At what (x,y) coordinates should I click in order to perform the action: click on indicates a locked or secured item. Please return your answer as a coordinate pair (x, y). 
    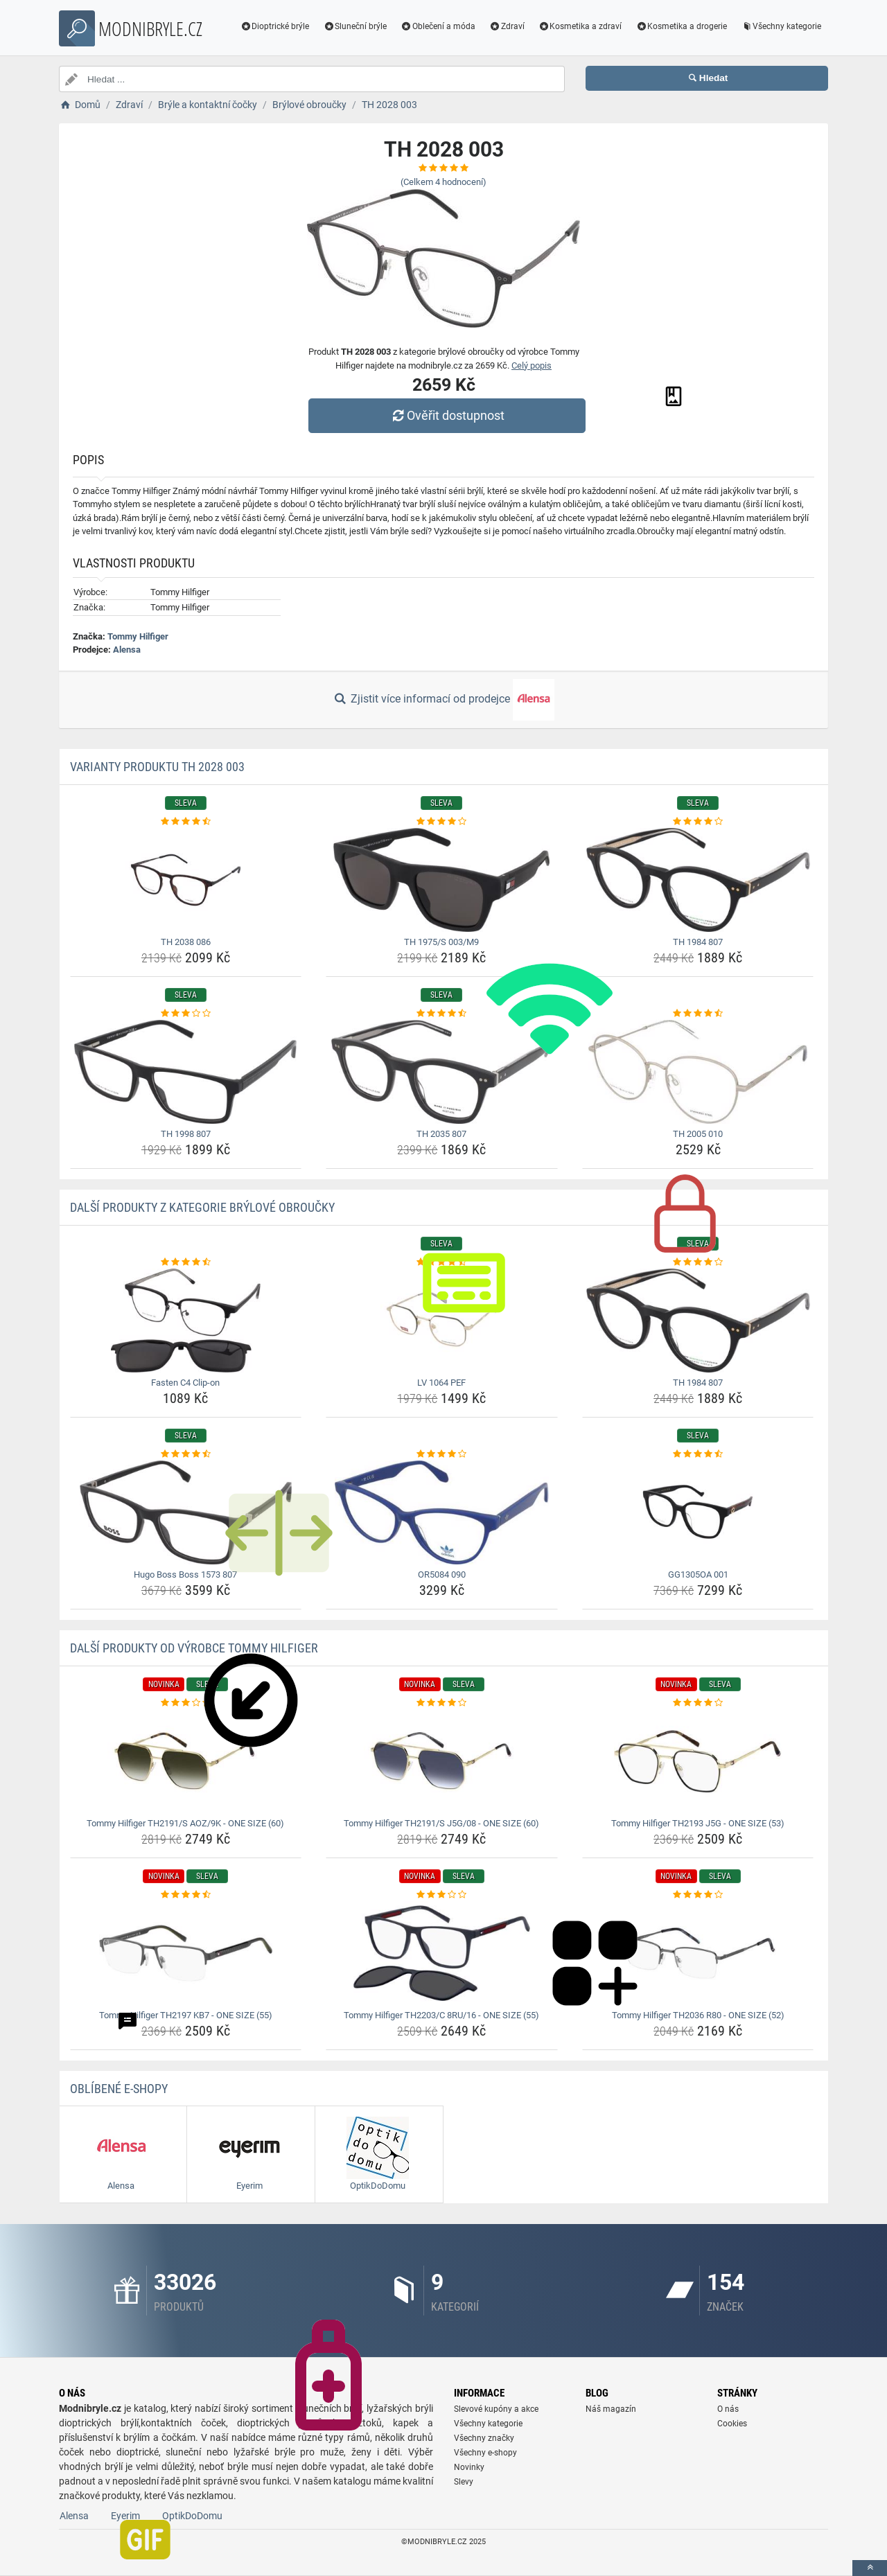
    Looking at the image, I should click on (685, 1213).